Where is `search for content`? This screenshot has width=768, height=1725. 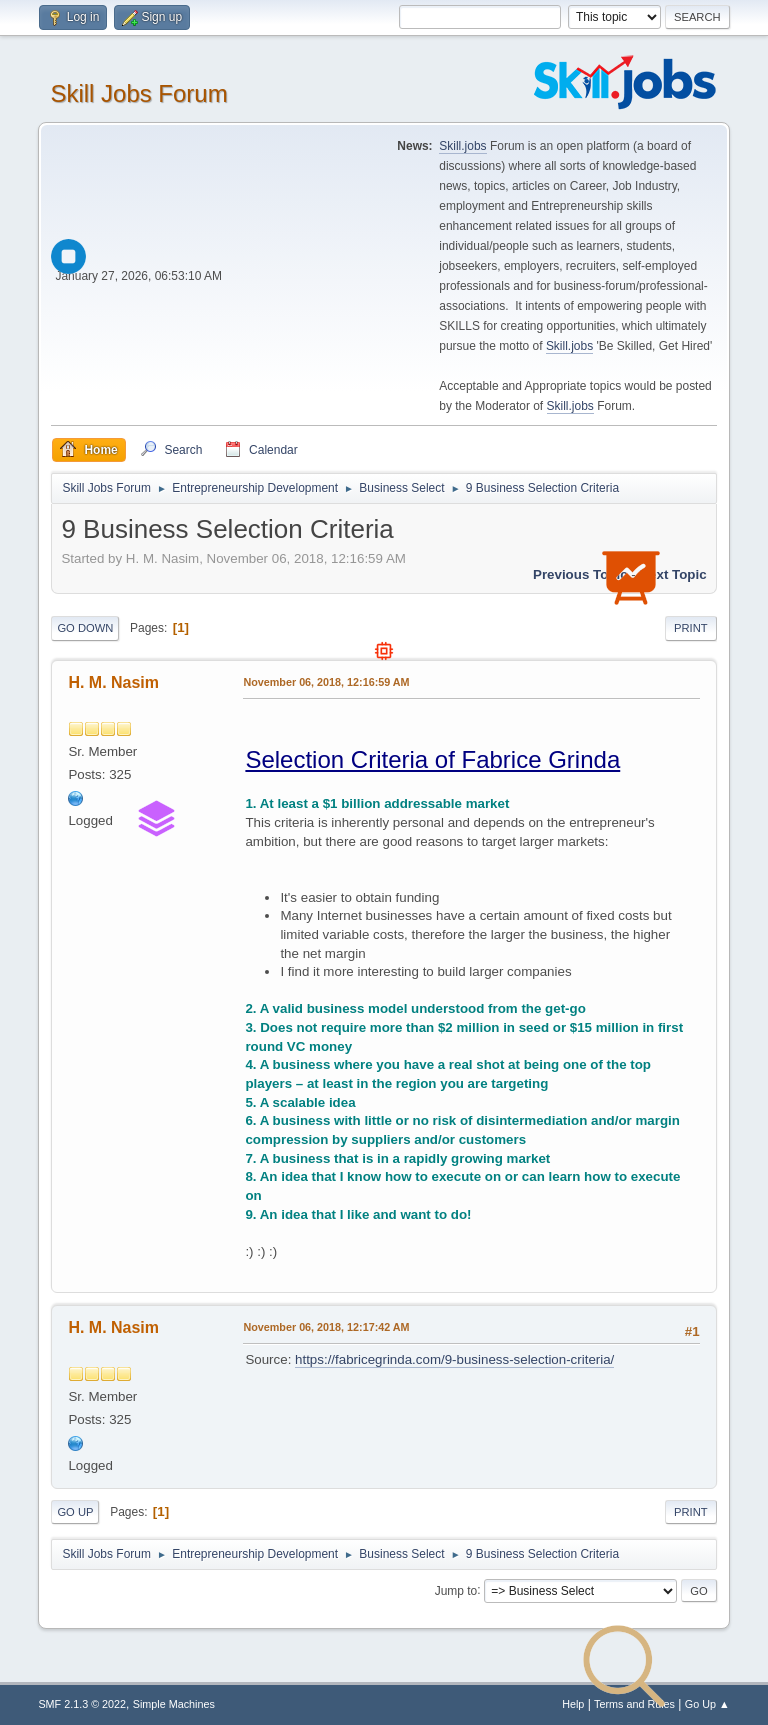
search for content is located at coordinates (624, 1666).